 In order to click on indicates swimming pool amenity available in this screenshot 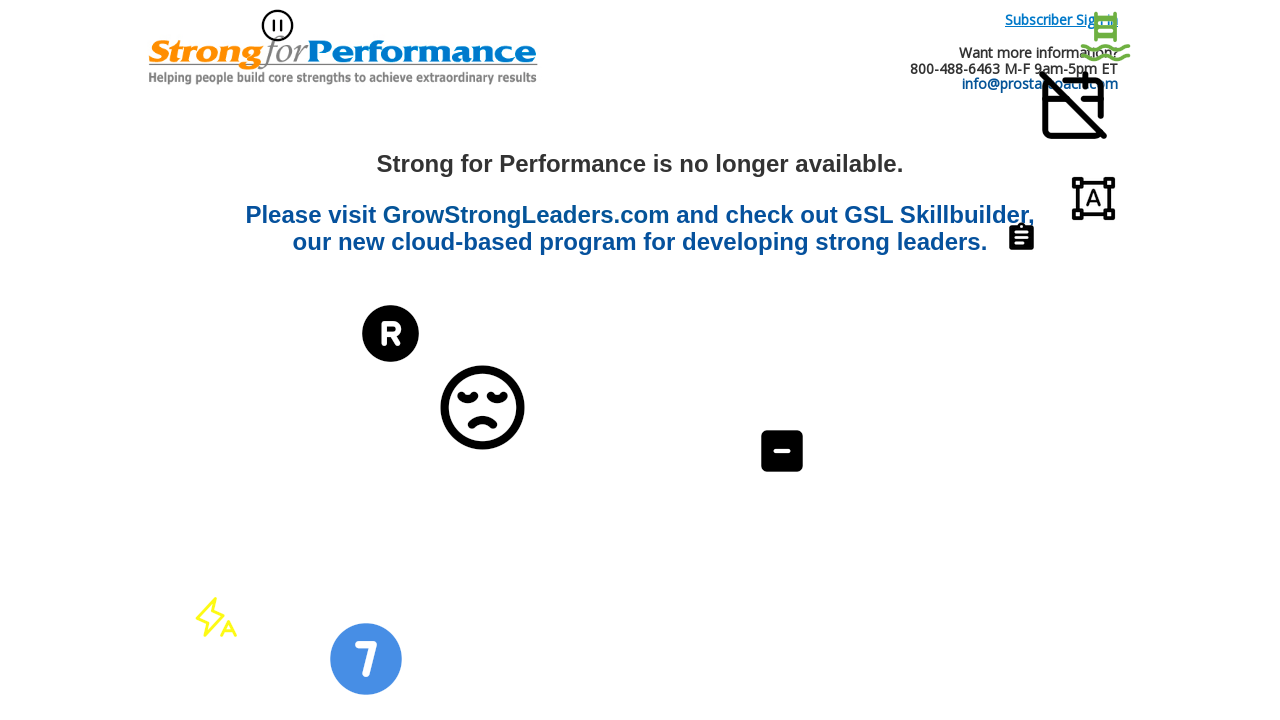, I will do `click(1105, 36)`.